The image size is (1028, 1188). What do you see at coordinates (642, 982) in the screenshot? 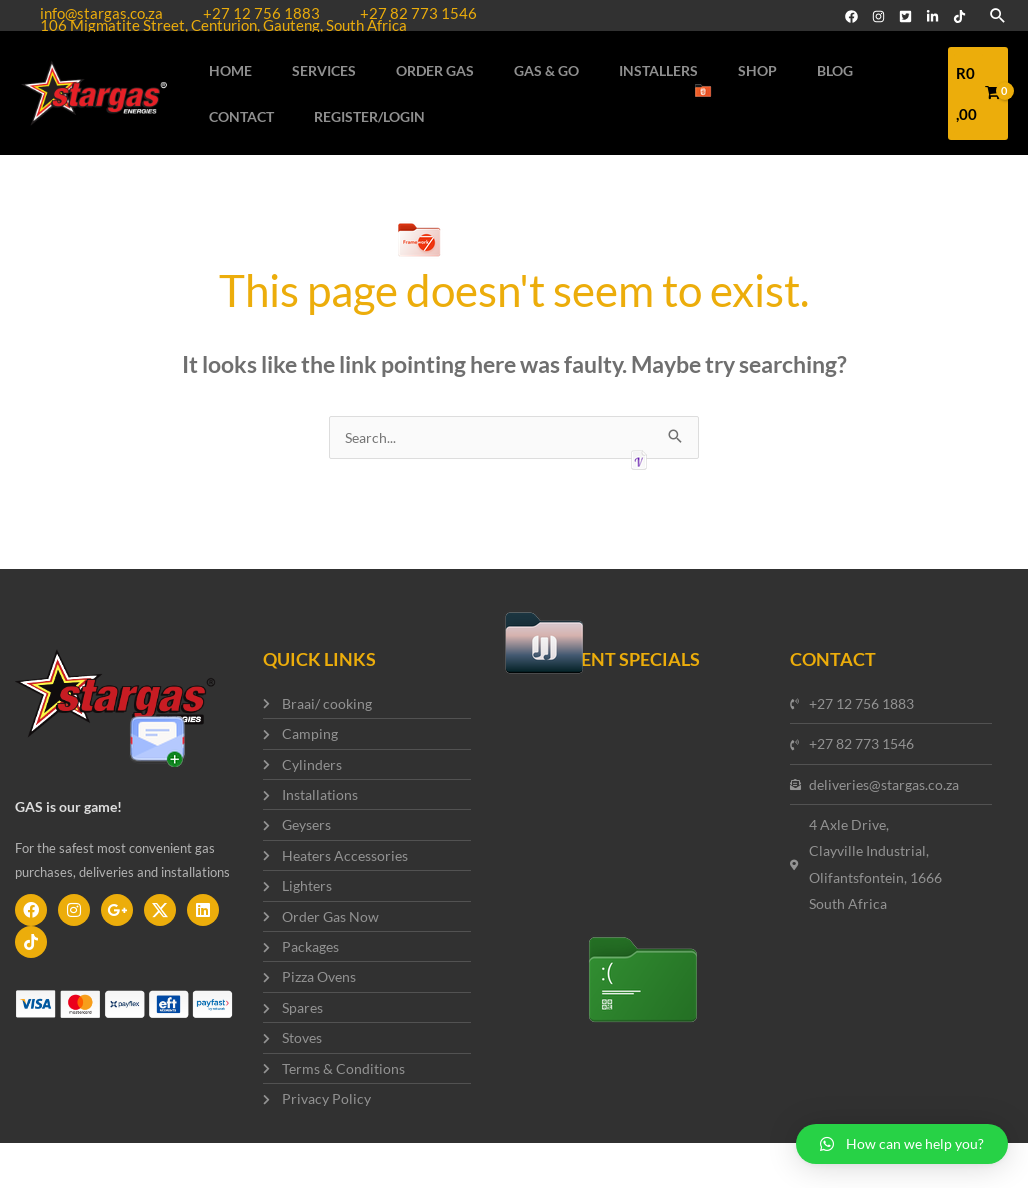
I see `folder containing windows insider or beta system files` at bounding box center [642, 982].